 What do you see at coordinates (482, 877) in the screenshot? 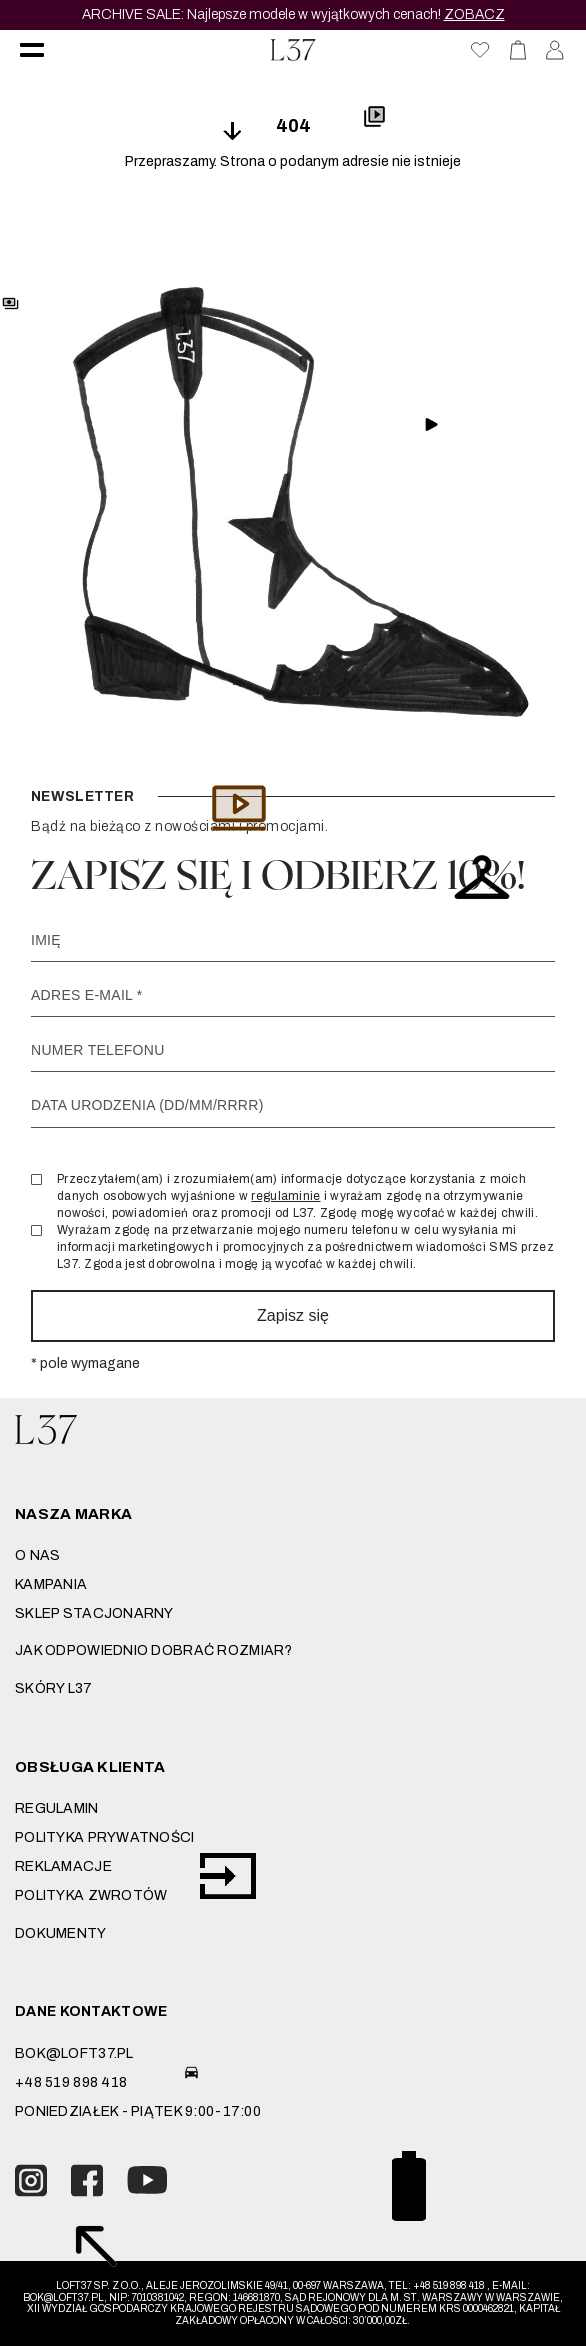
I see `access wardrobe or clothing options` at bounding box center [482, 877].